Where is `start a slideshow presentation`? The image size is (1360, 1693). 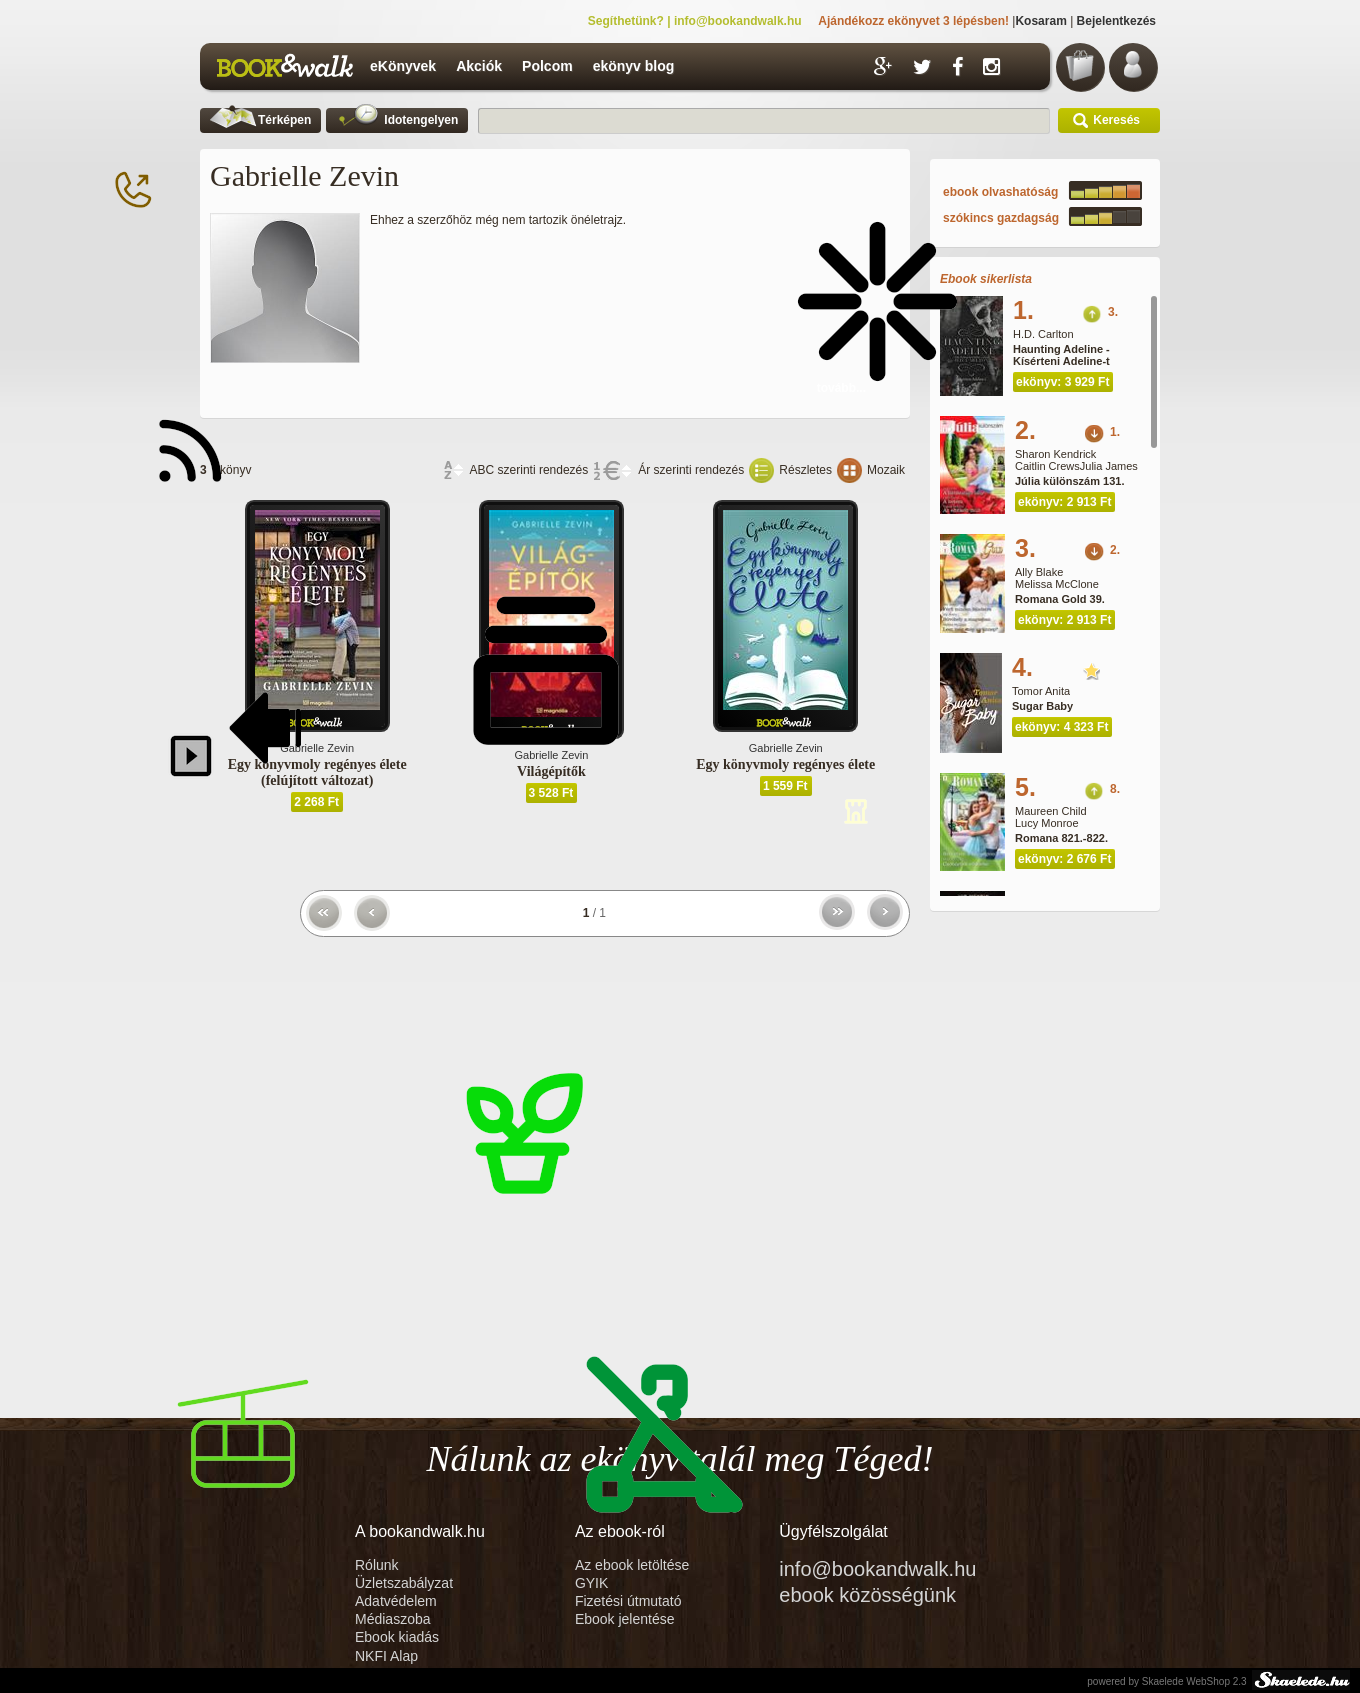 start a slideshow presentation is located at coordinates (191, 756).